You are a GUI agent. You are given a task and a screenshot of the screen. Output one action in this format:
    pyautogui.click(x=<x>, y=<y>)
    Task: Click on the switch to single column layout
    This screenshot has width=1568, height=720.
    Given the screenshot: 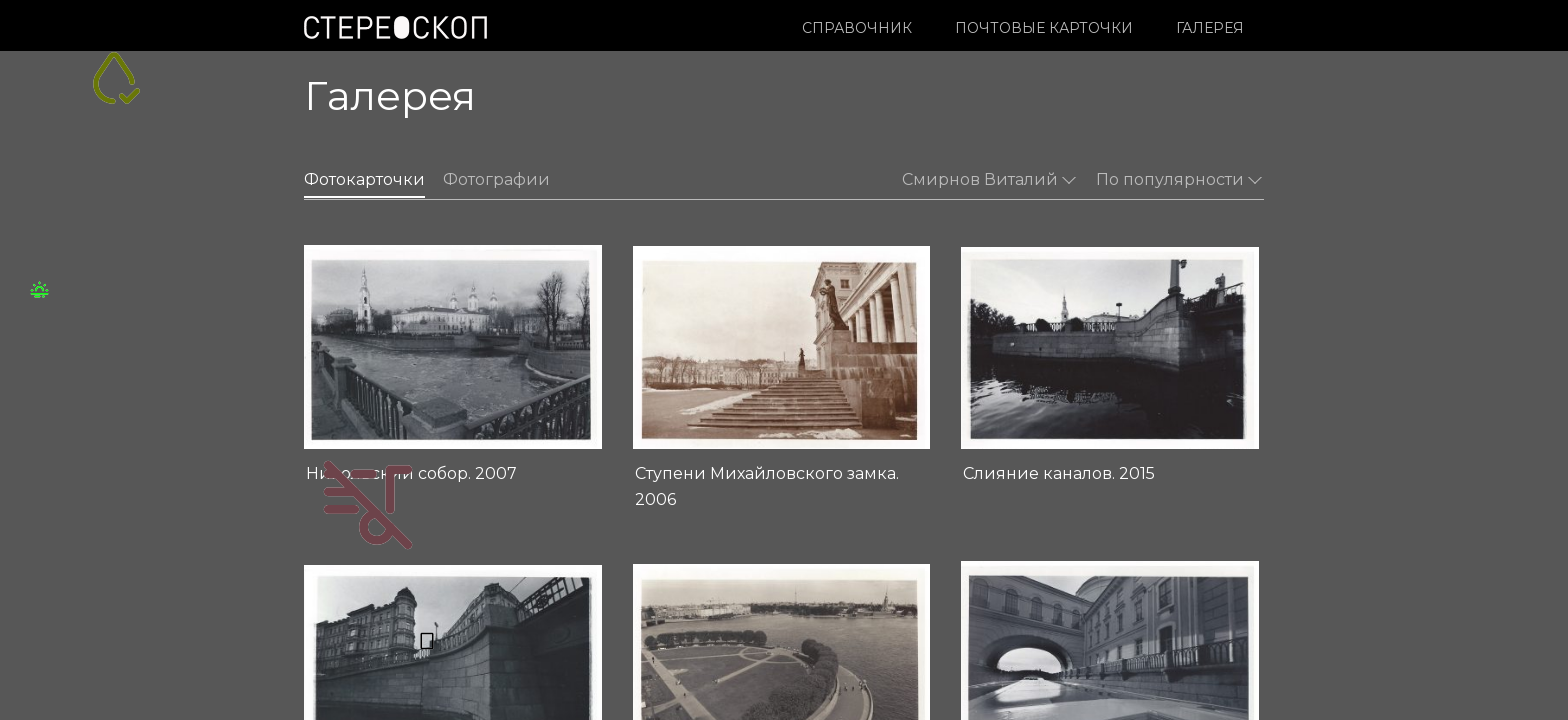 What is the action you would take?
    pyautogui.click(x=427, y=641)
    